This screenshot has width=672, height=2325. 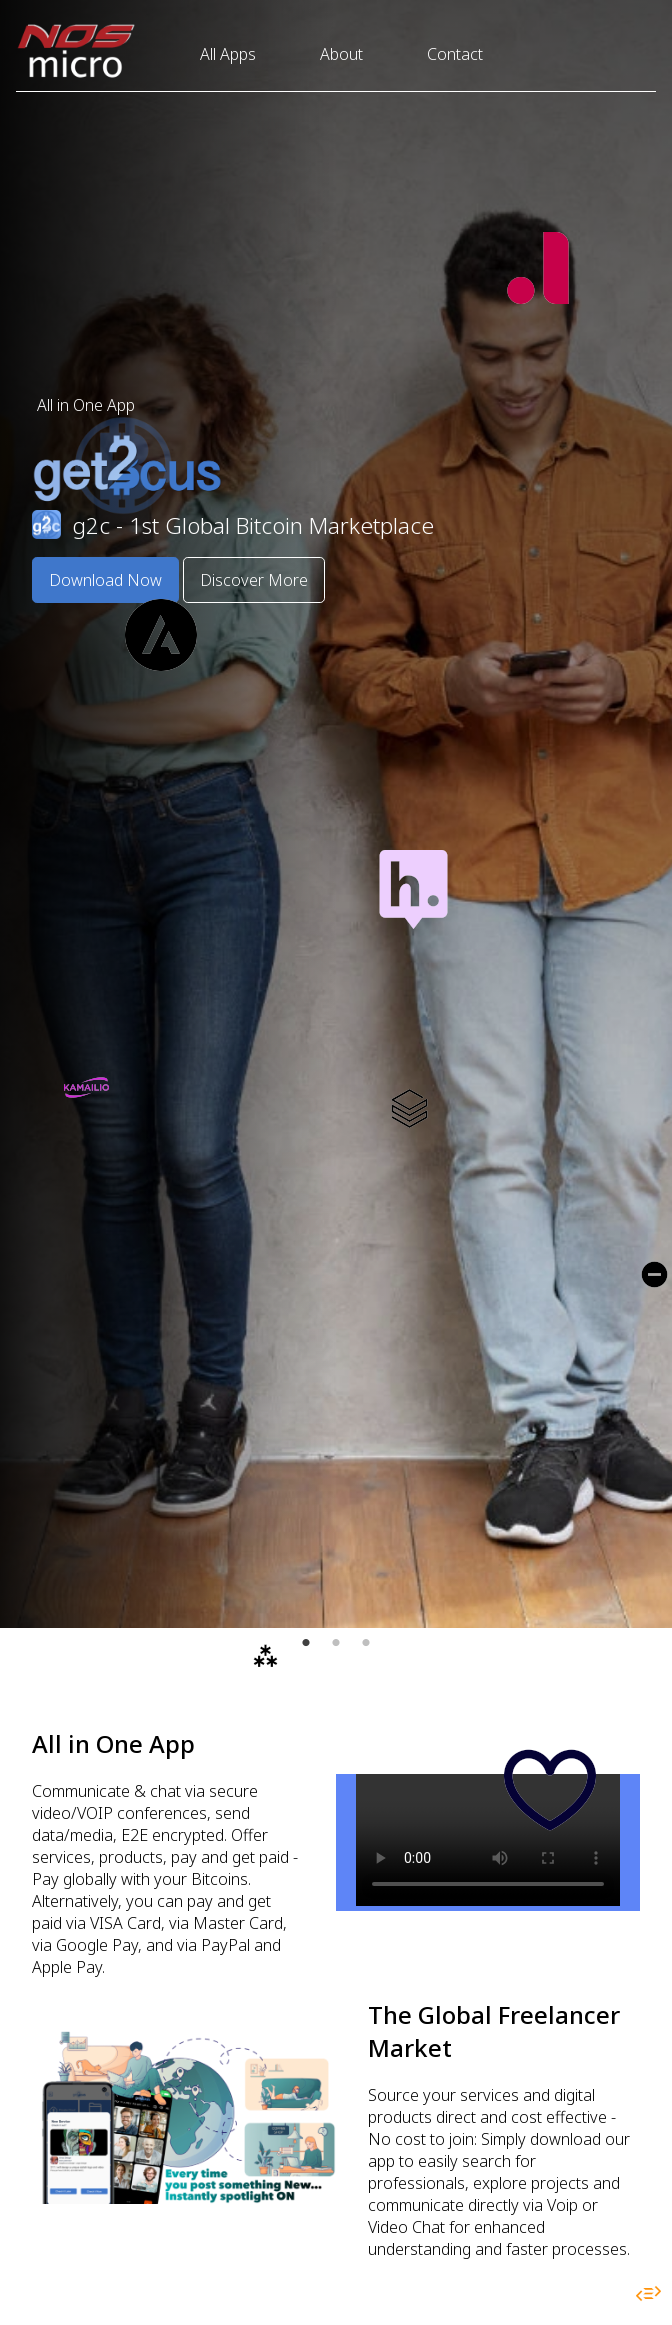 I want to click on indicates a blocked or restricted action, so click(x=654, y=1274).